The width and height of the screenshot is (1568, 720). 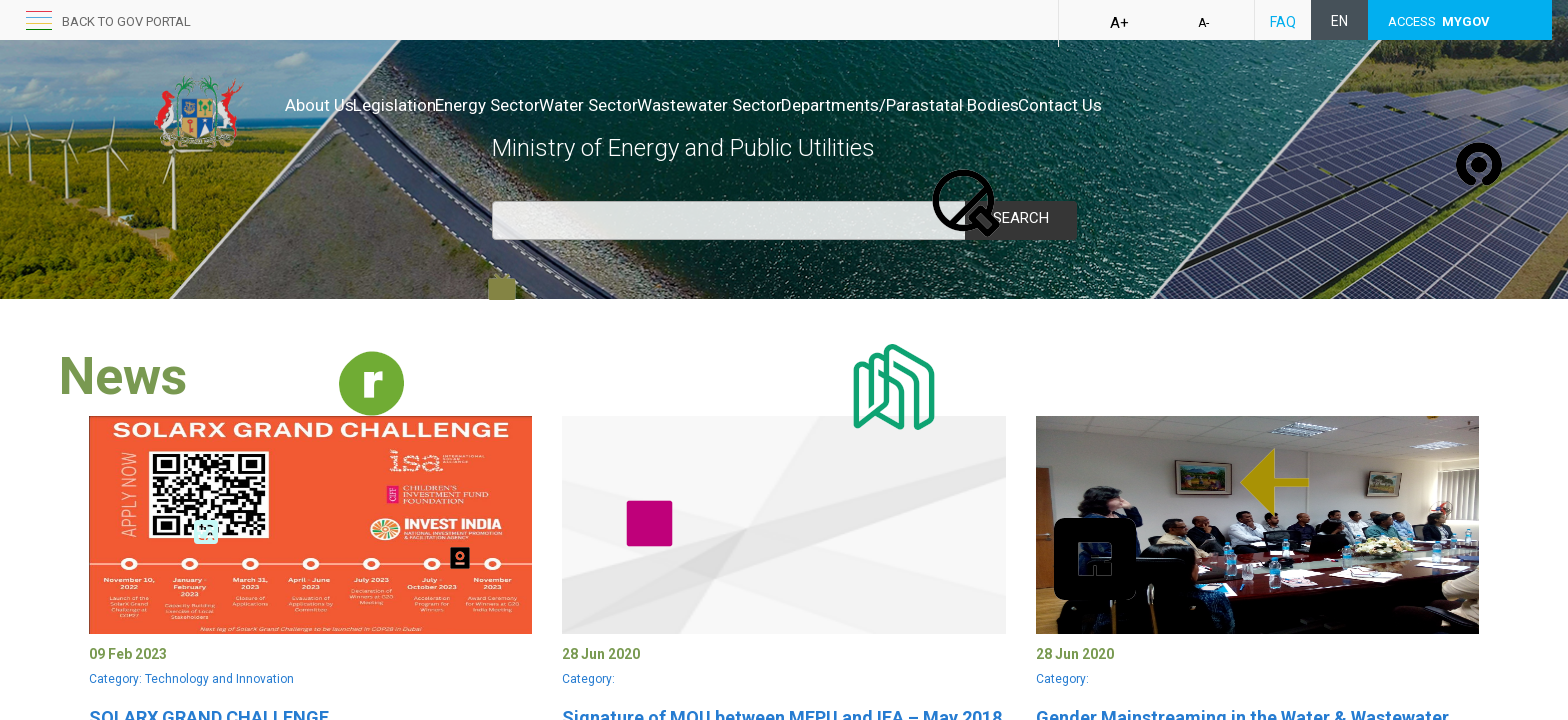 What do you see at coordinates (502, 288) in the screenshot?
I see `open tv or video streaming app` at bounding box center [502, 288].